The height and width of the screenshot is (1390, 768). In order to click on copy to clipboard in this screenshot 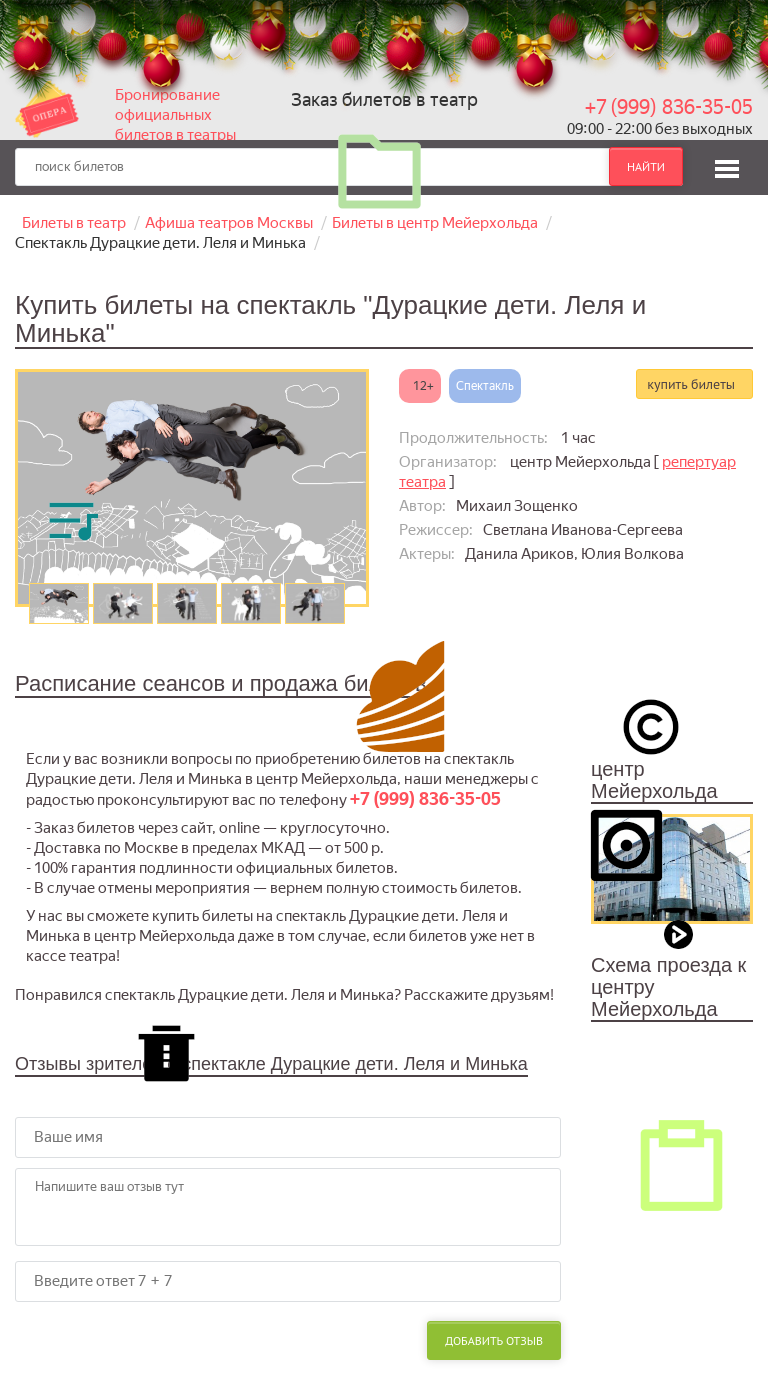, I will do `click(681, 1165)`.